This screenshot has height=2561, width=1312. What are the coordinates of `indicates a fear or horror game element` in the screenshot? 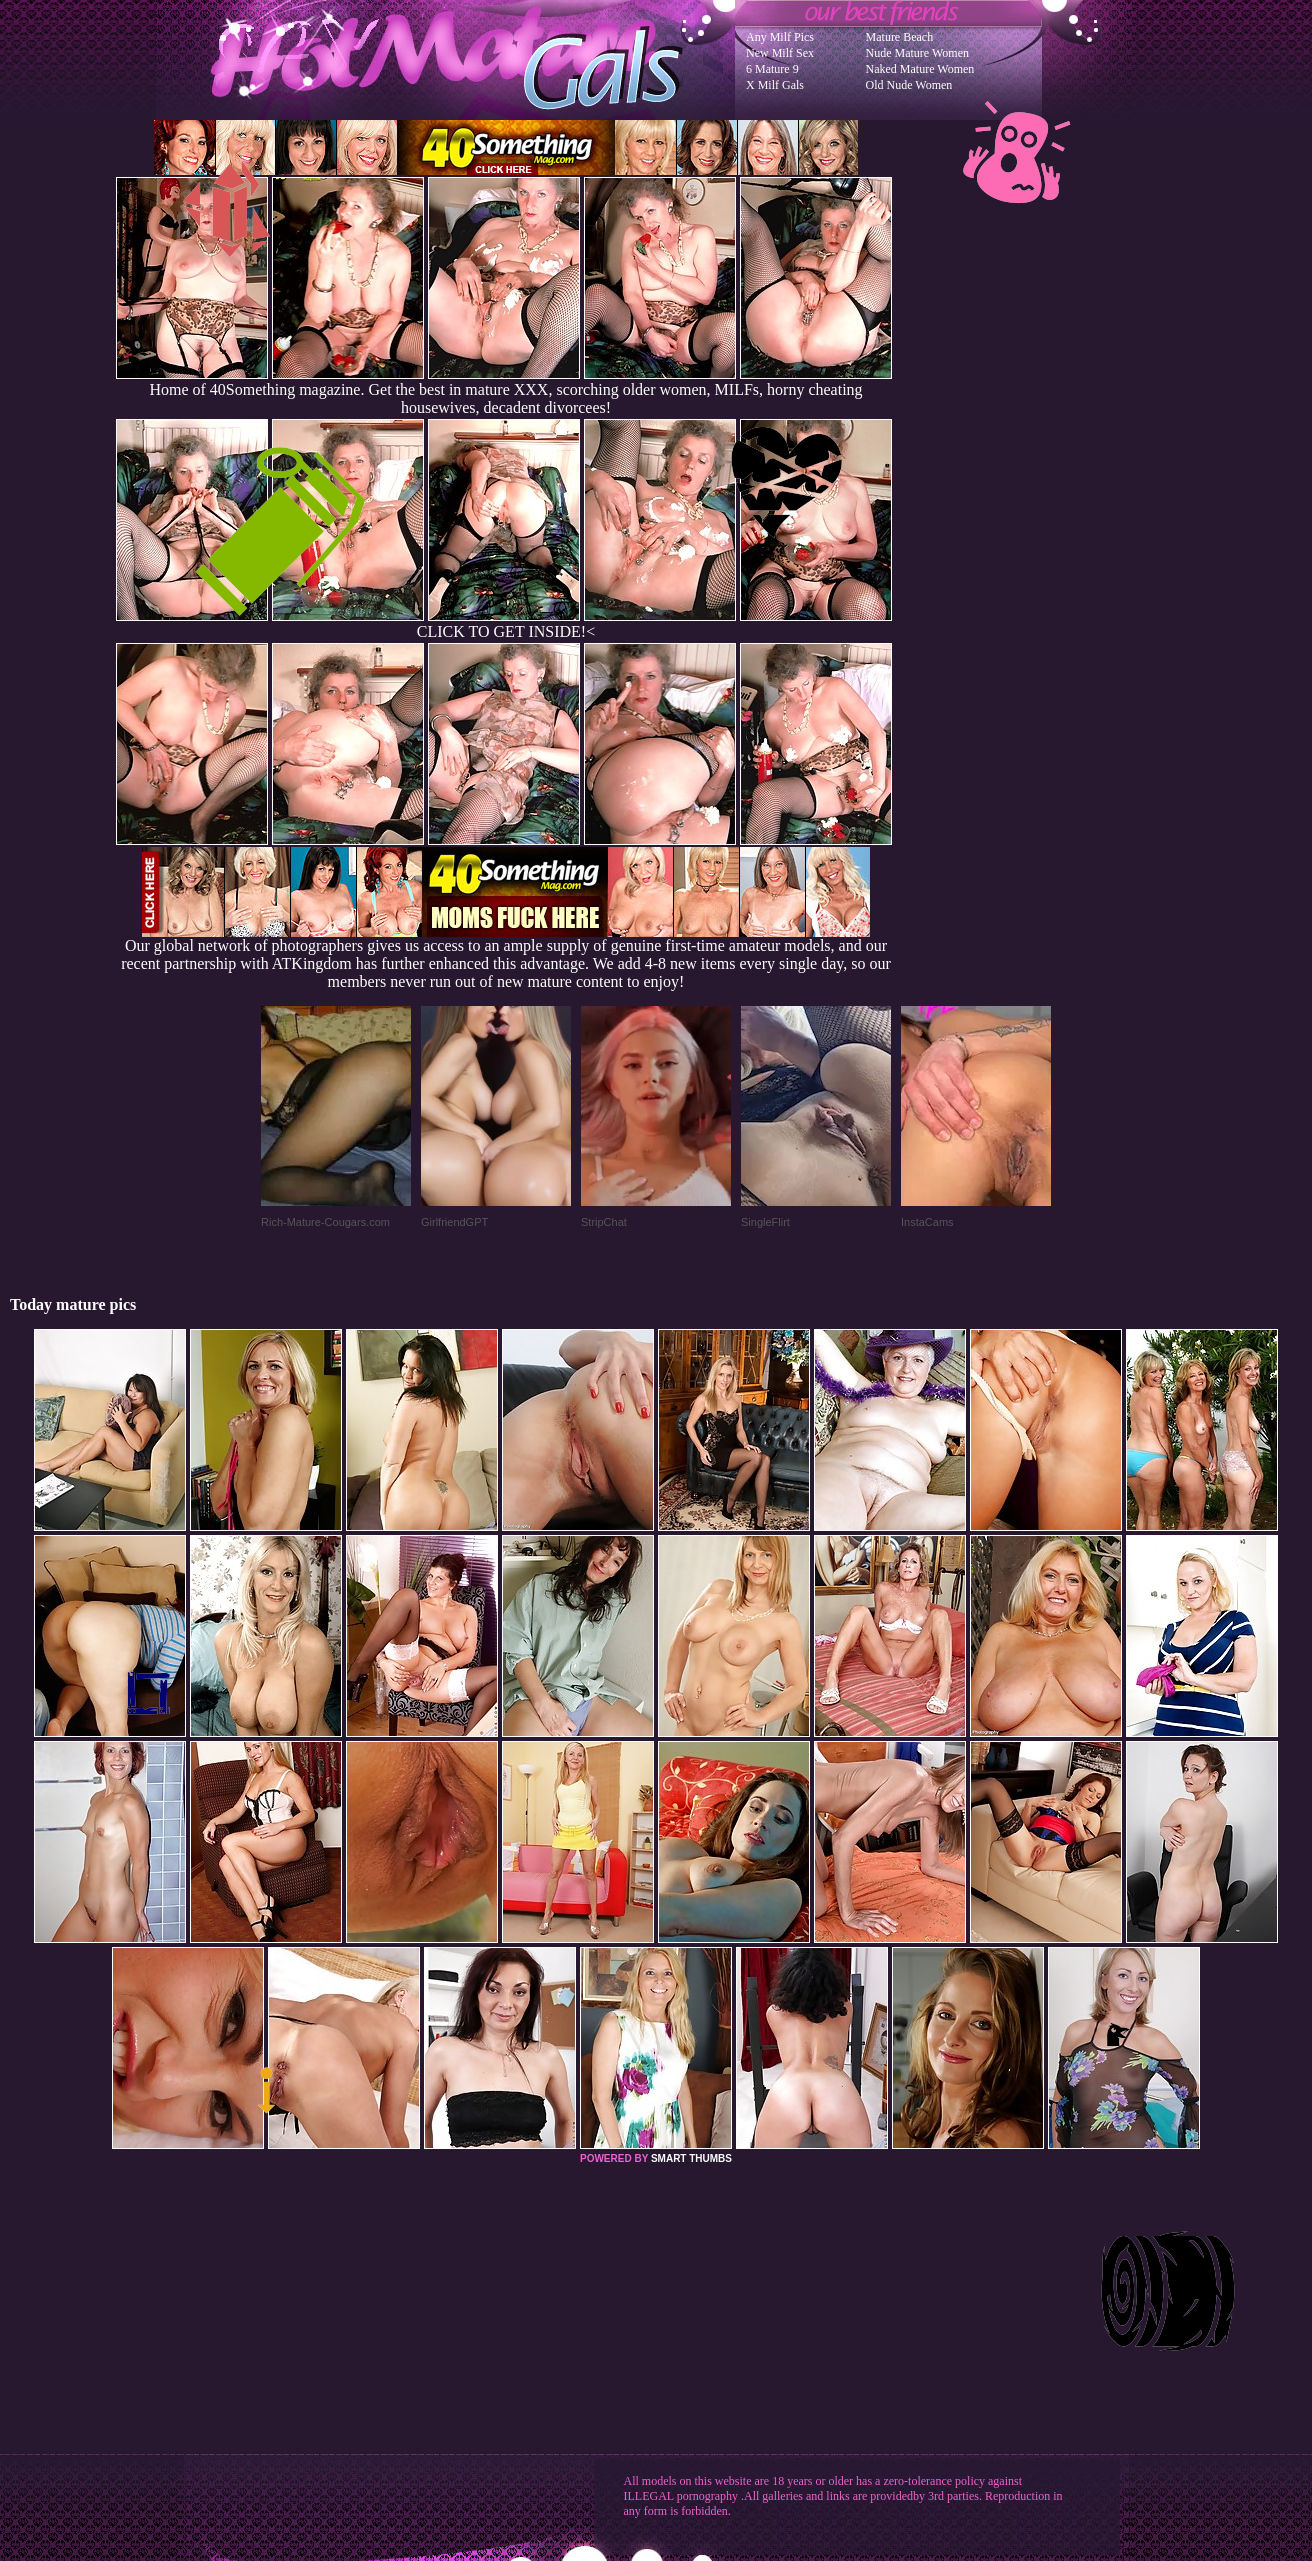 It's located at (1015, 154).